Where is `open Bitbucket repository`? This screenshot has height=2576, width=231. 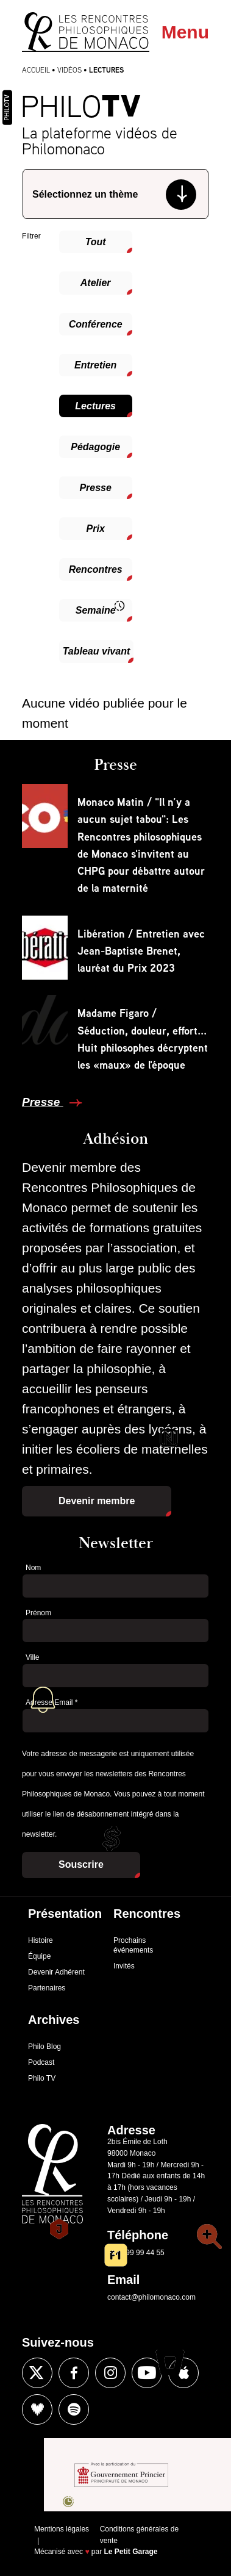
open Bitbucket repository is located at coordinates (170, 2363).